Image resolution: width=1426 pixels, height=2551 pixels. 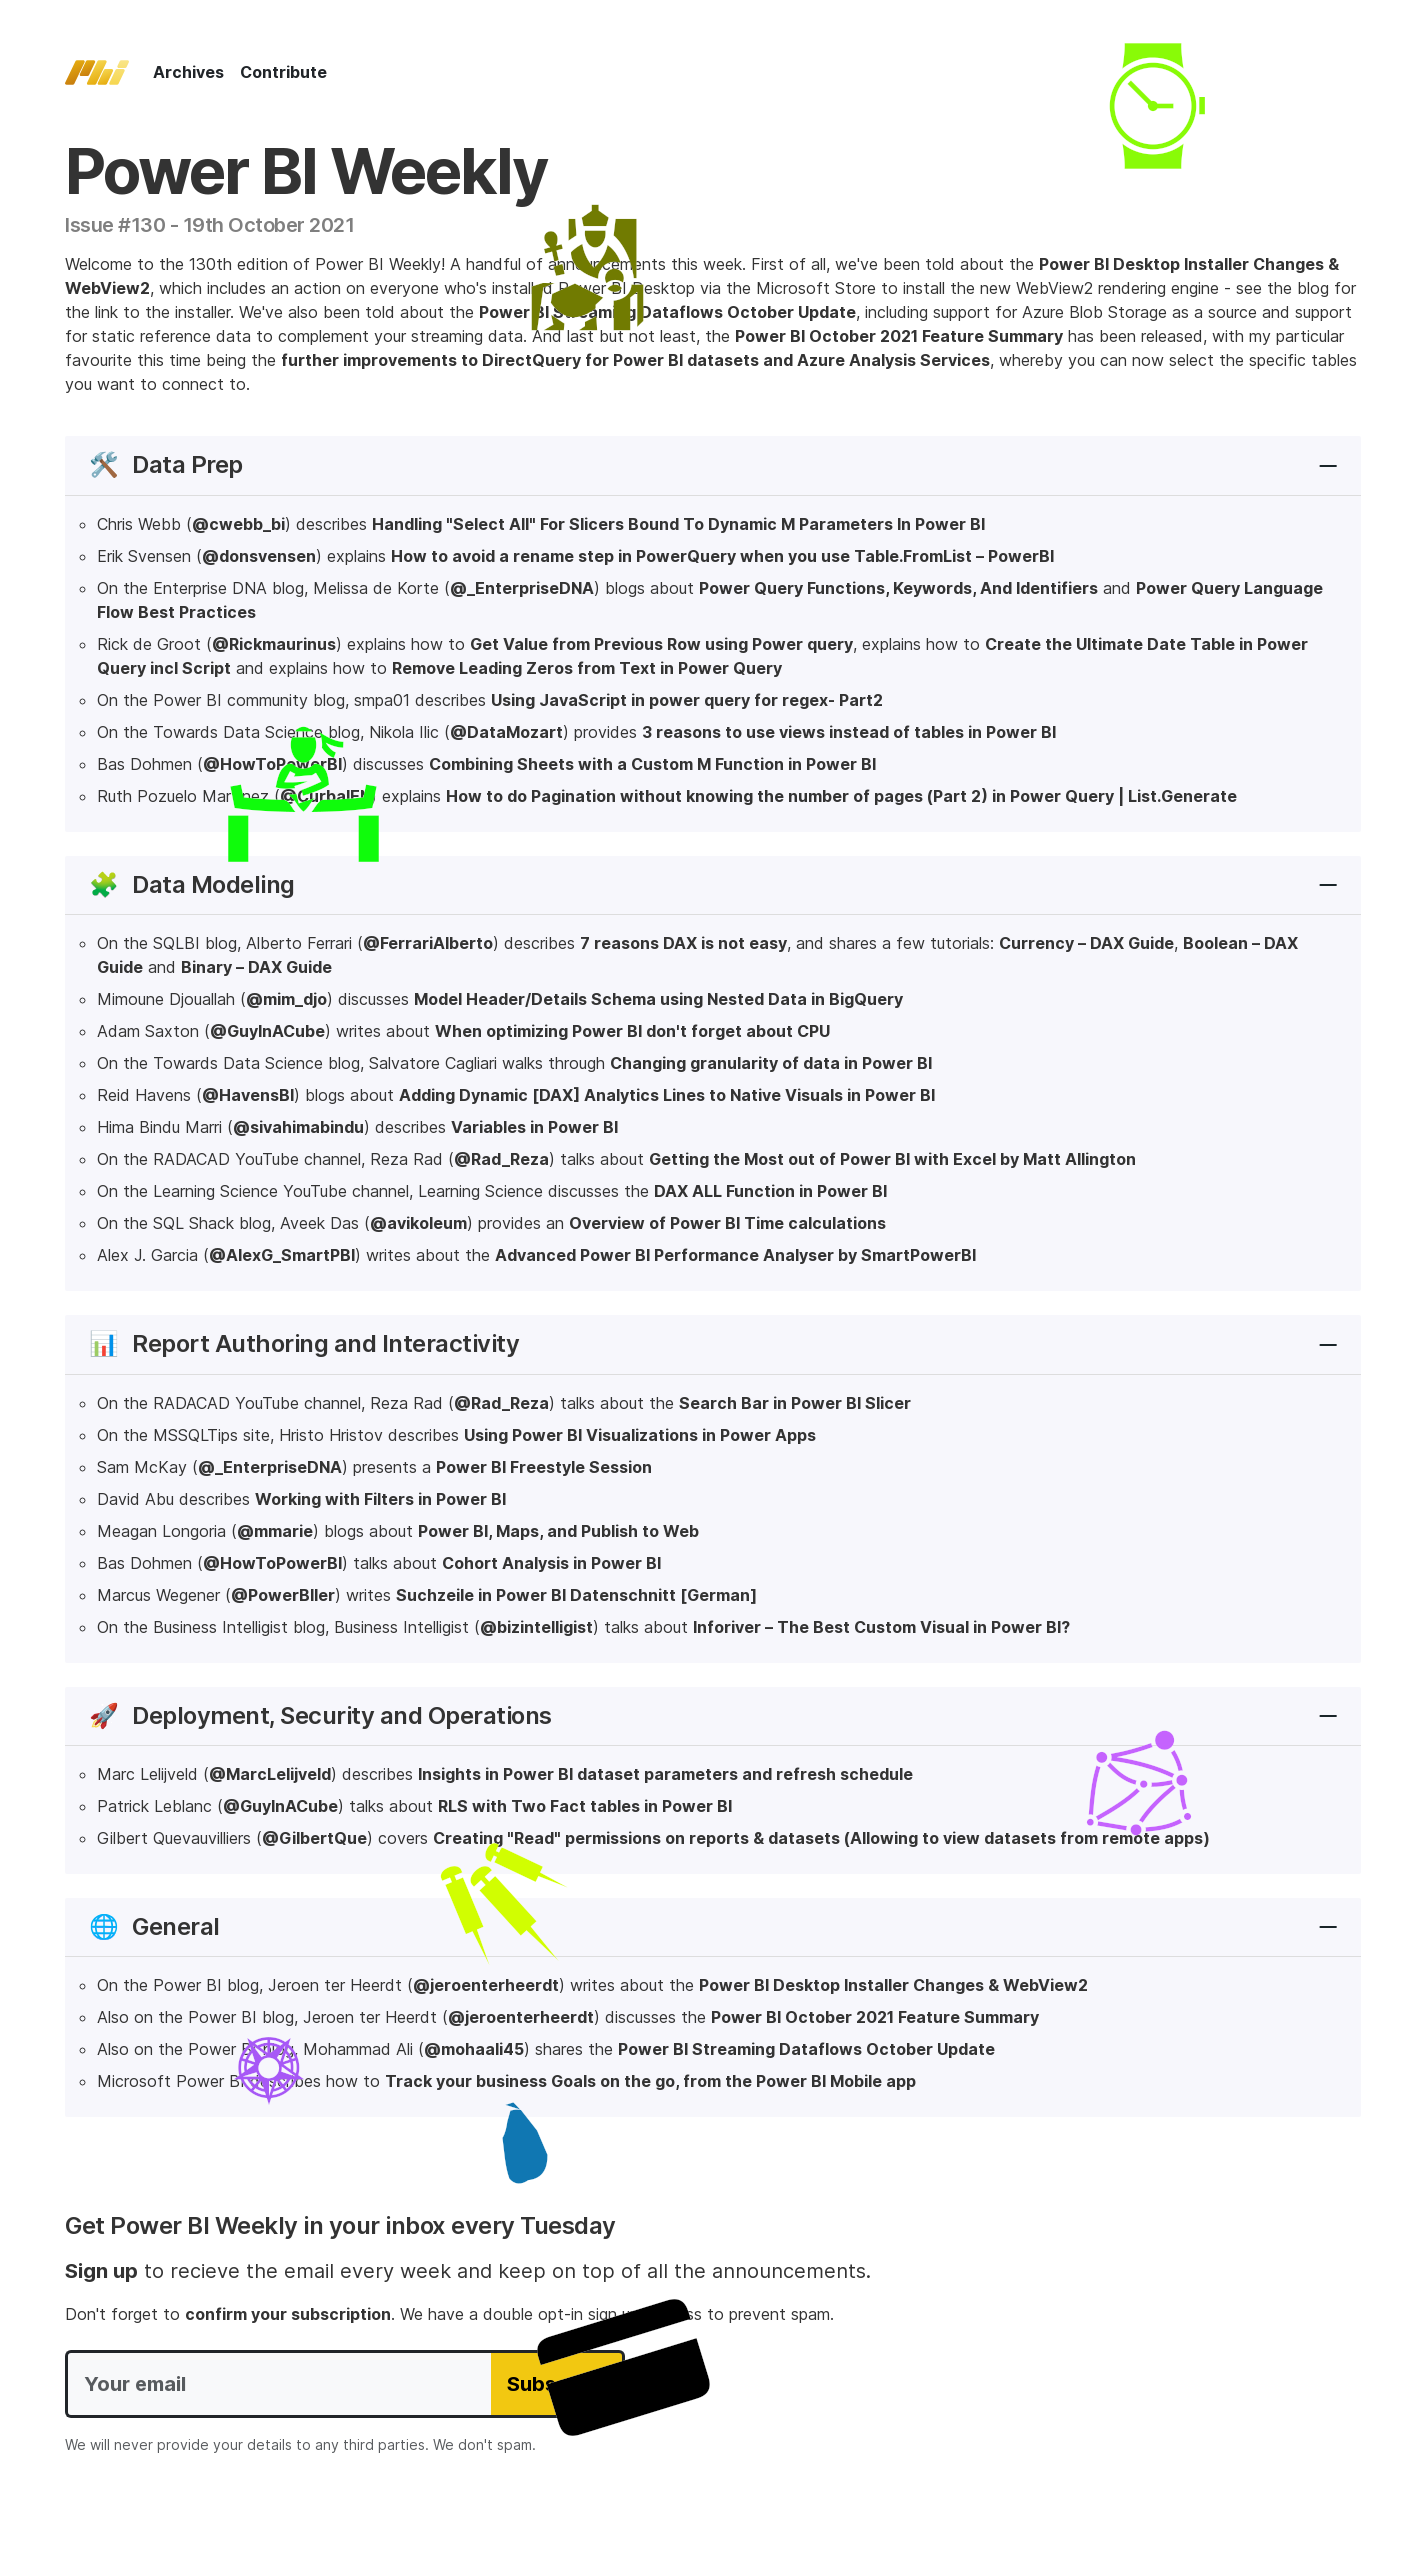 I want to click on view current time or clock settings, so click(x=1153, y=106).